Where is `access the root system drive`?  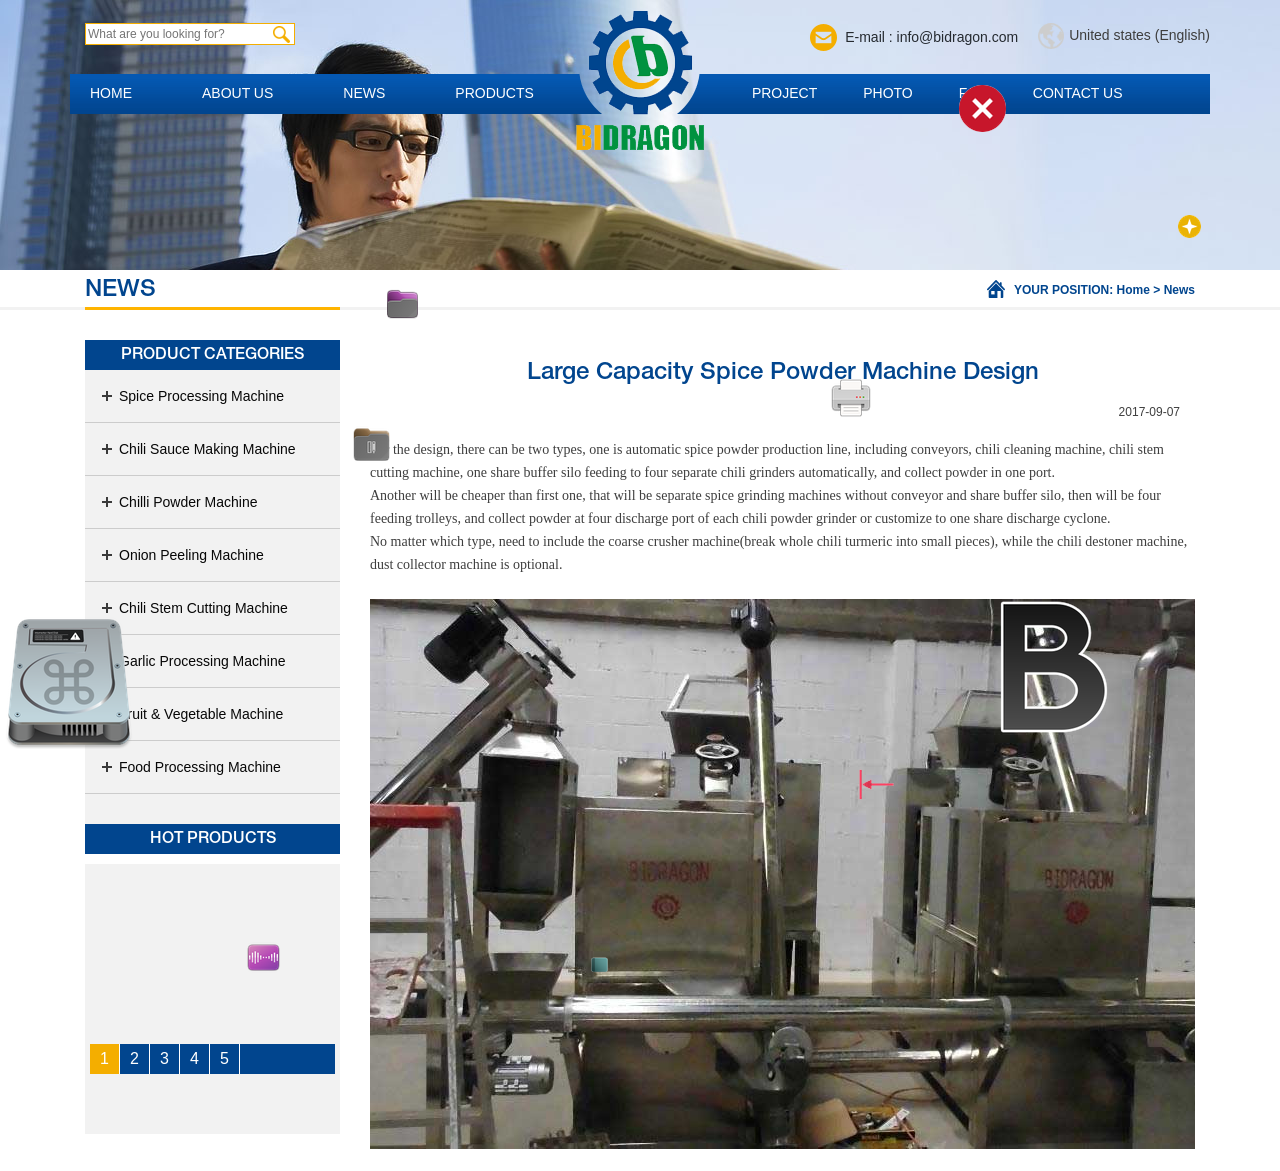 access the root system drive is located at coordinates (69, 682).